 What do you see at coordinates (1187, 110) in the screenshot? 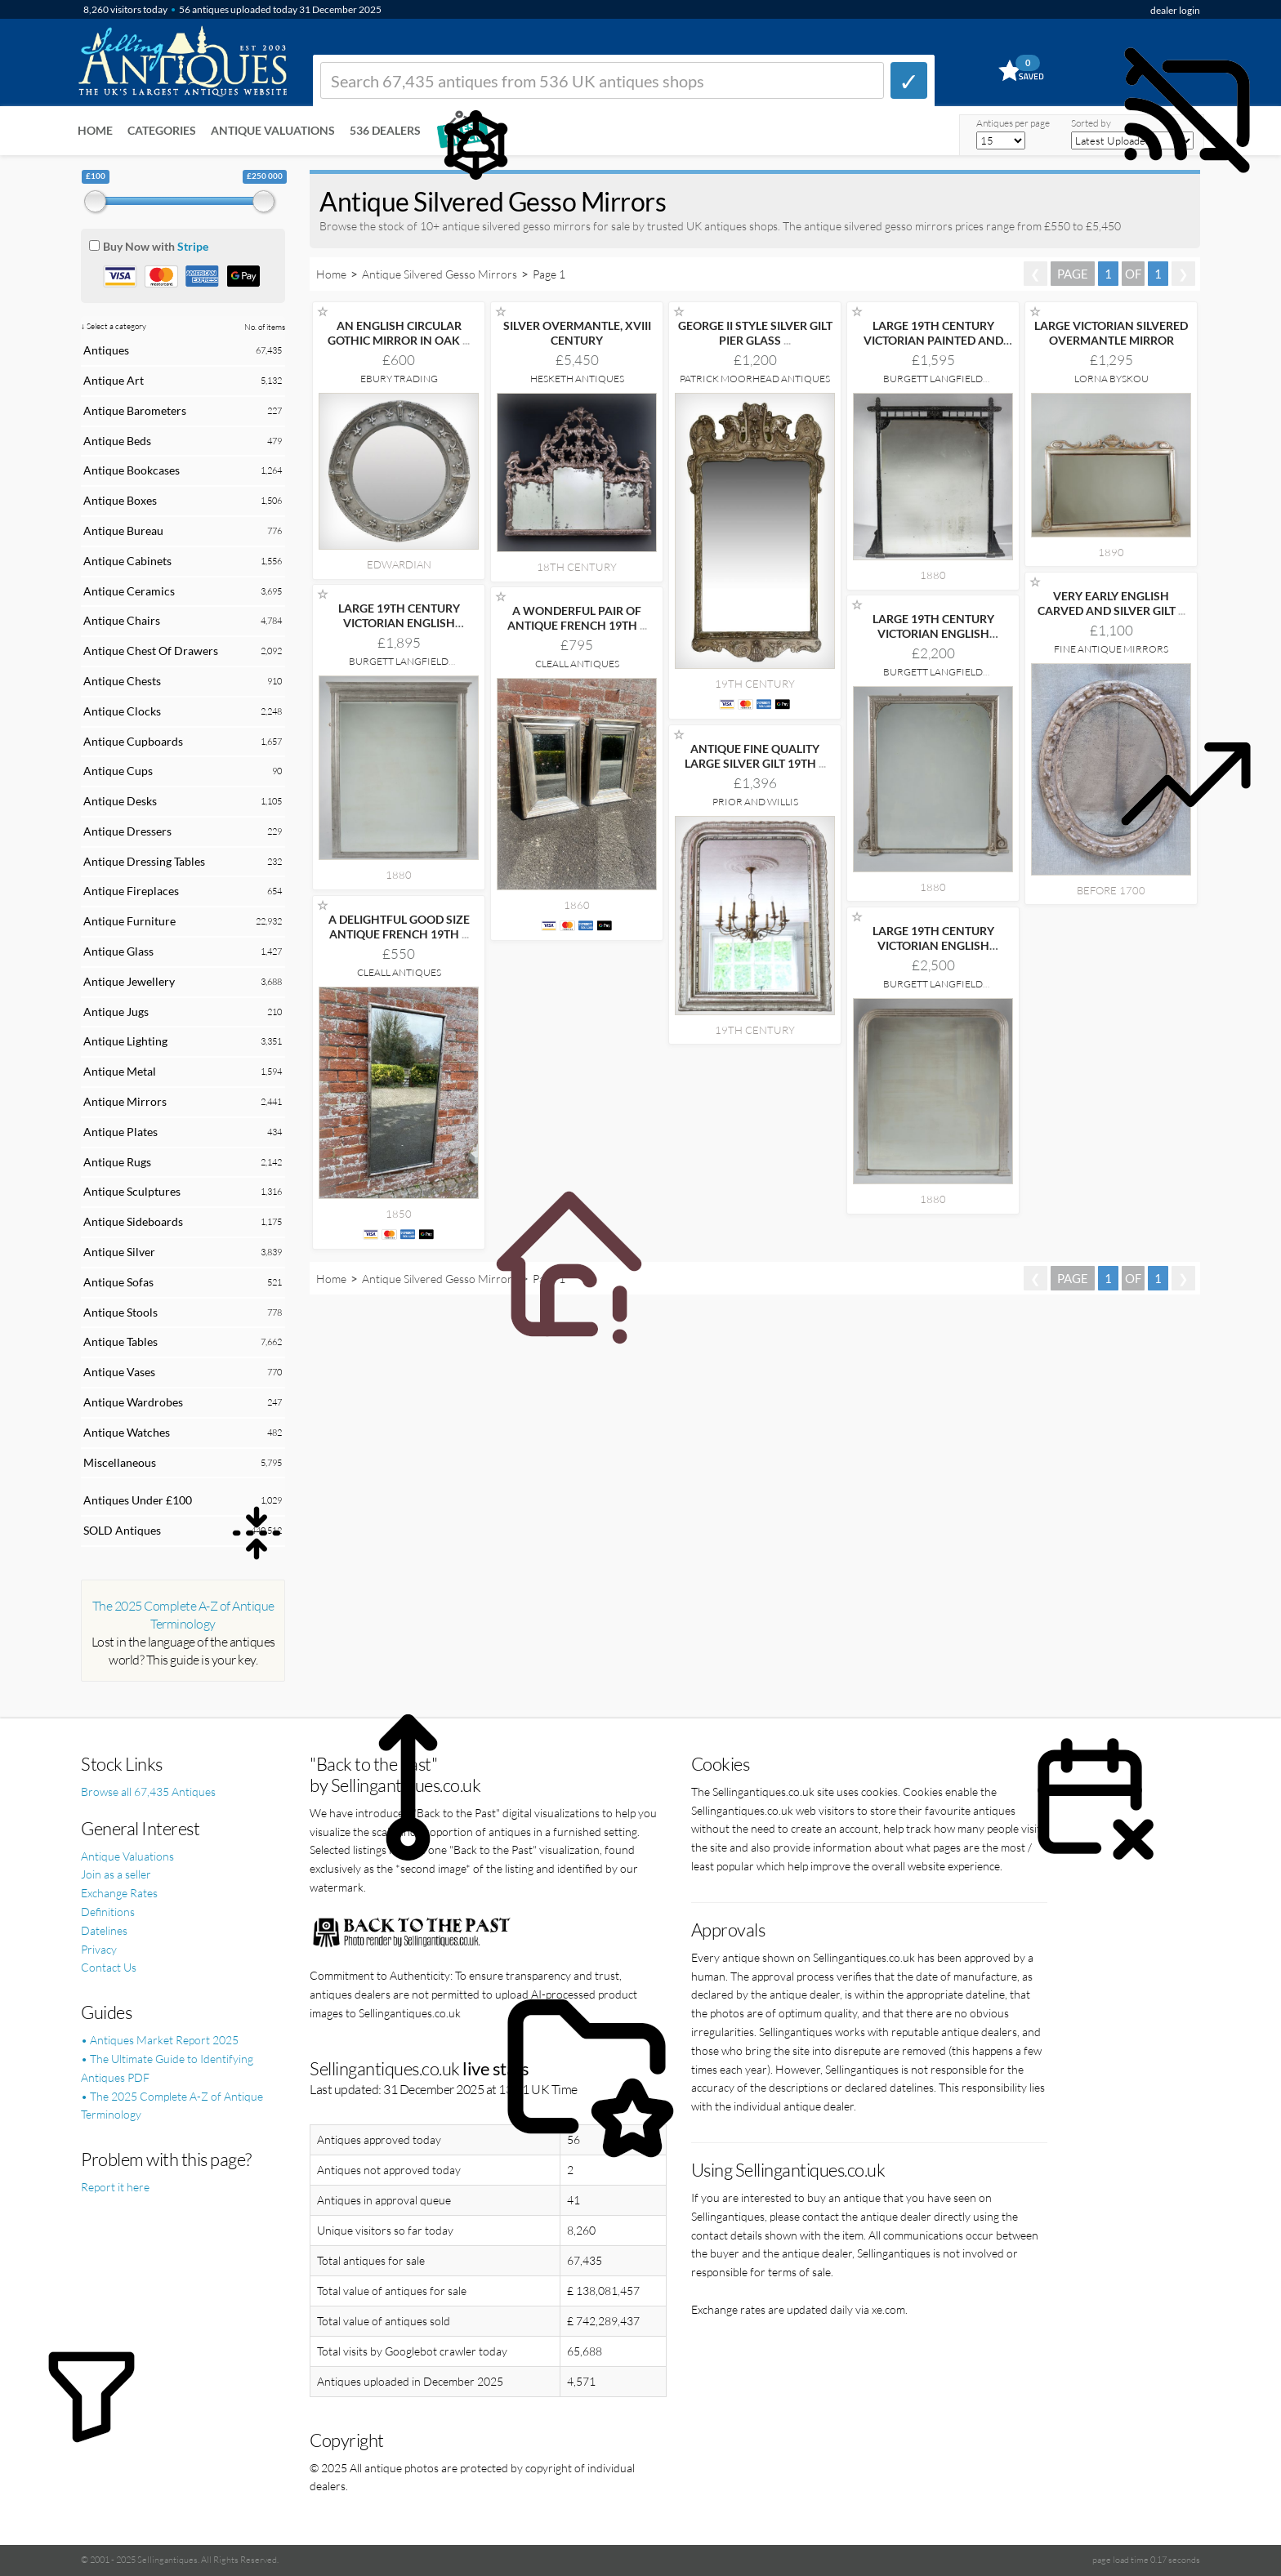
I see `screen casting is unavailable or disabled` at bounding box center [1187, 110].